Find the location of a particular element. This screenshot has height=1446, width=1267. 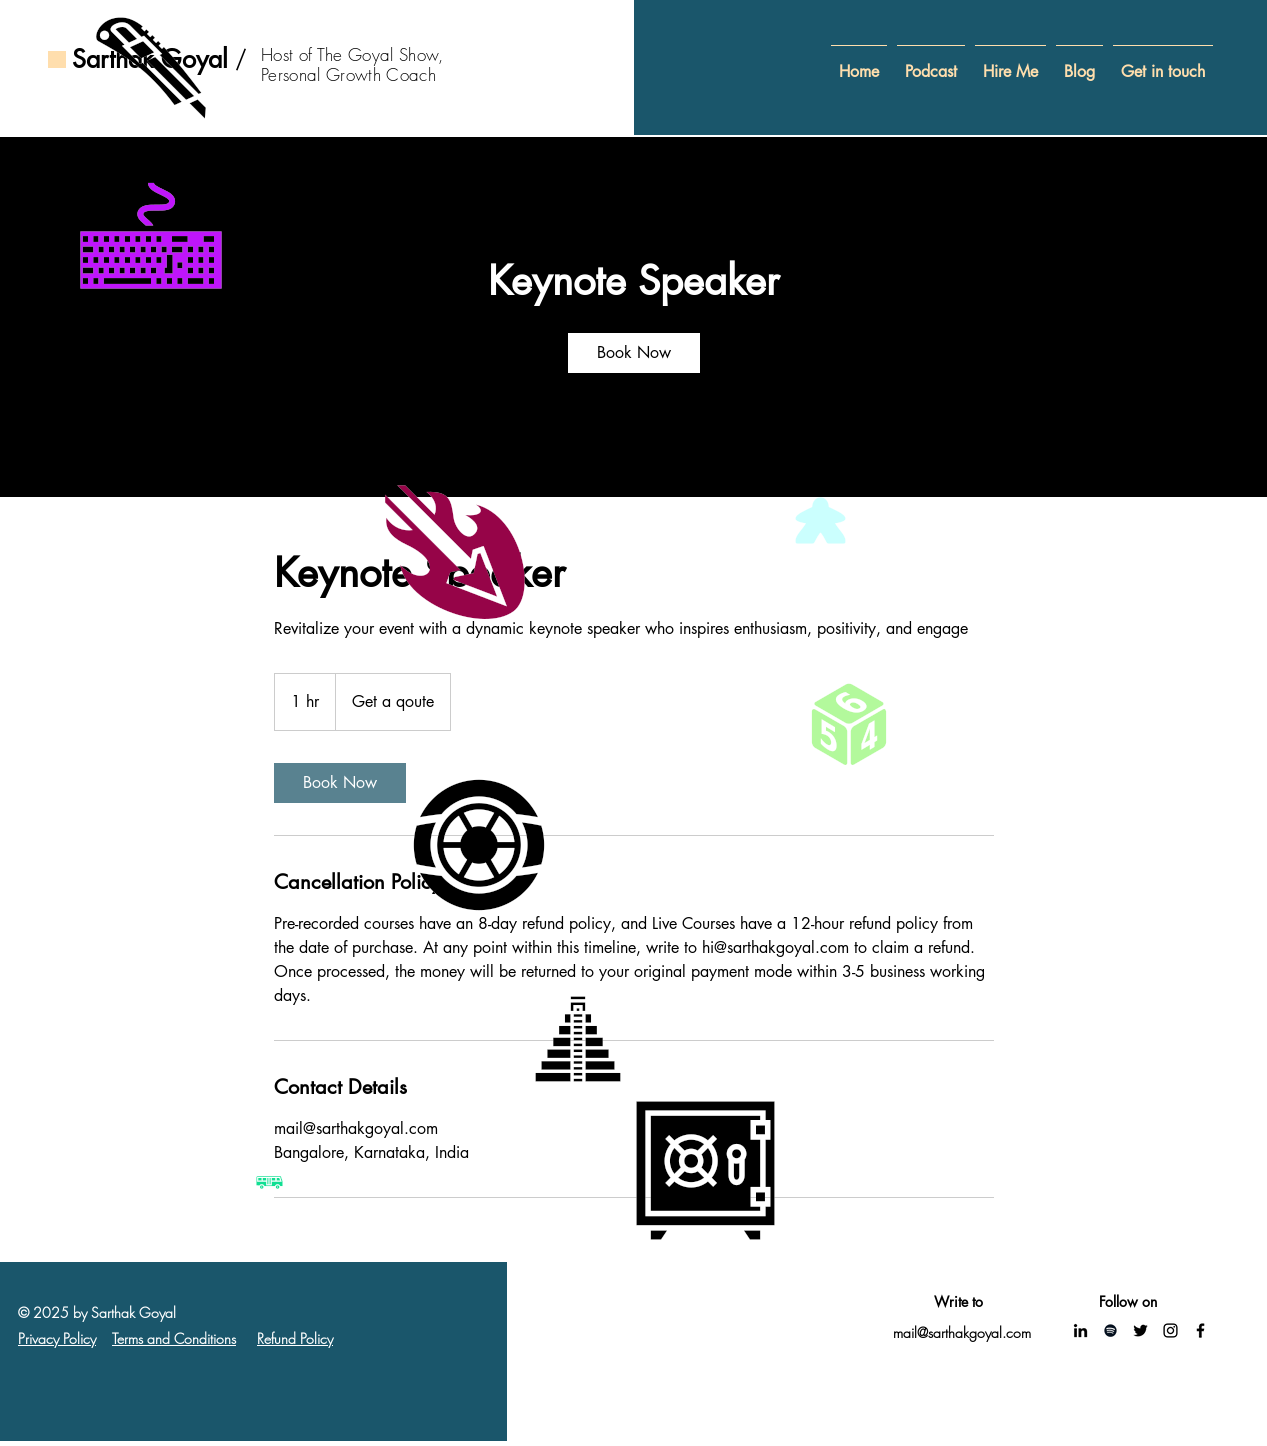

explore ancient civilizations or history content is located at coordinates (578, 1039).